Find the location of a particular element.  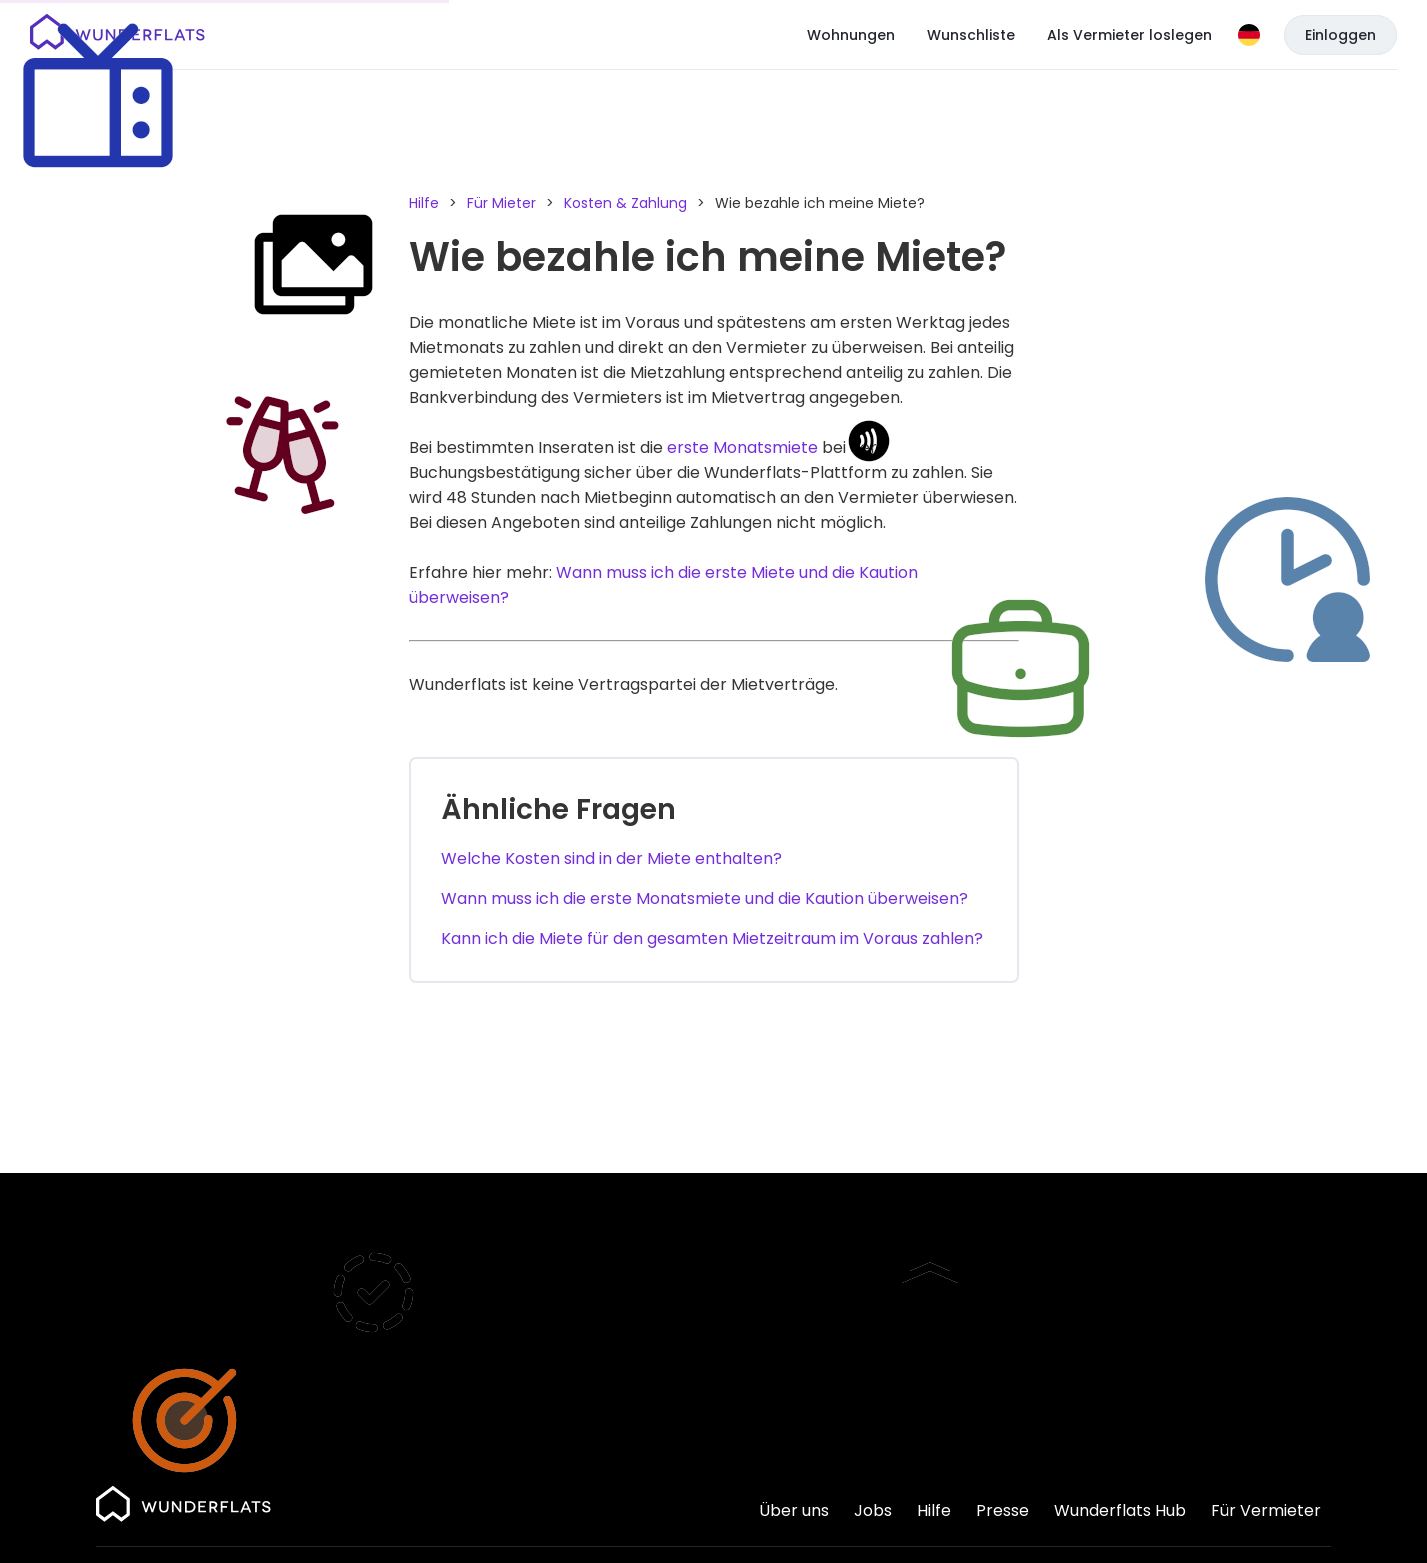

view photo gallery or image library is located at coordinates (313, 264).